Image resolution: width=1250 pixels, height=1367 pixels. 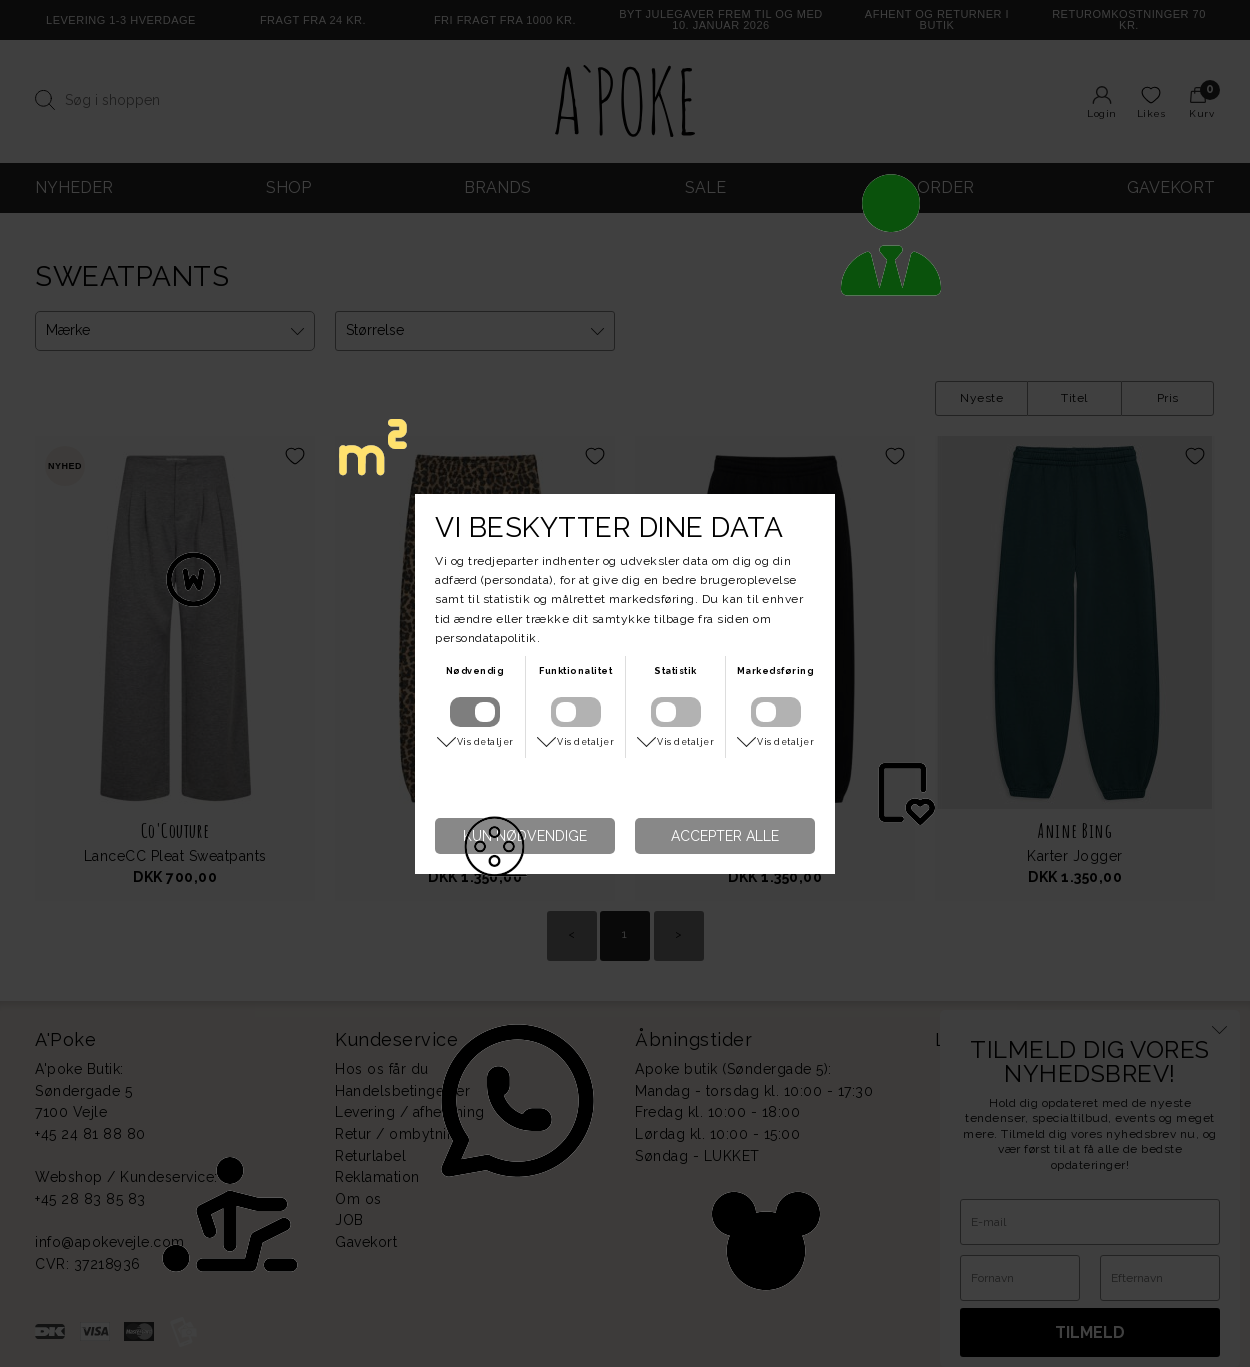 I want to click on add tablet to favorites, so click(x=902, y=792).